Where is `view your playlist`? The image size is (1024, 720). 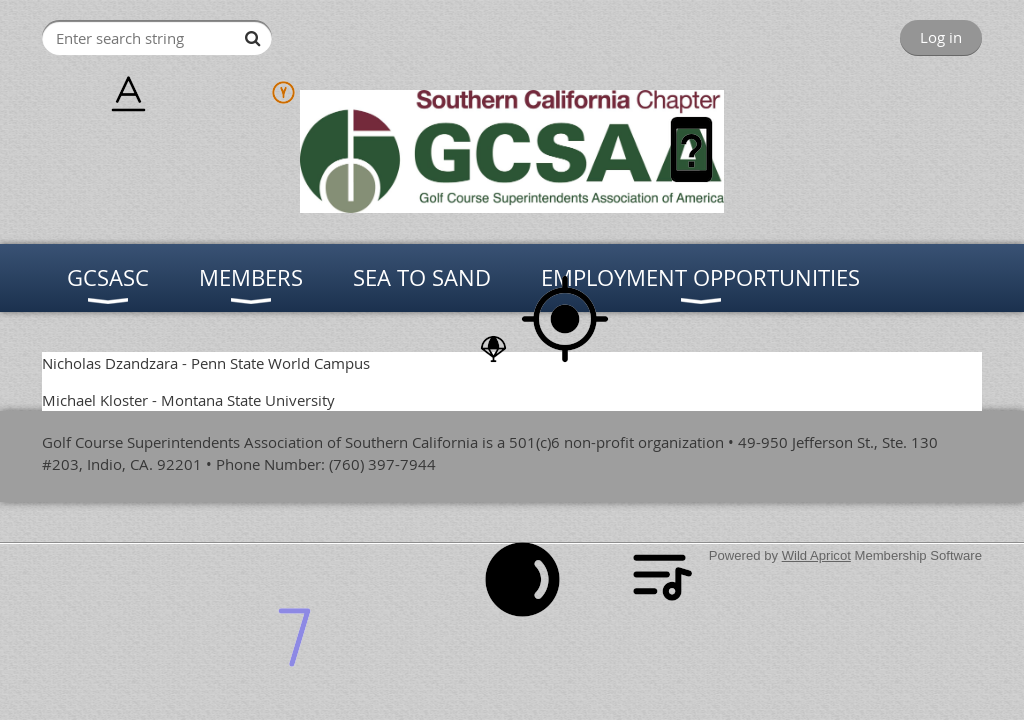
view your playlist is located at coordinates (659, 574).